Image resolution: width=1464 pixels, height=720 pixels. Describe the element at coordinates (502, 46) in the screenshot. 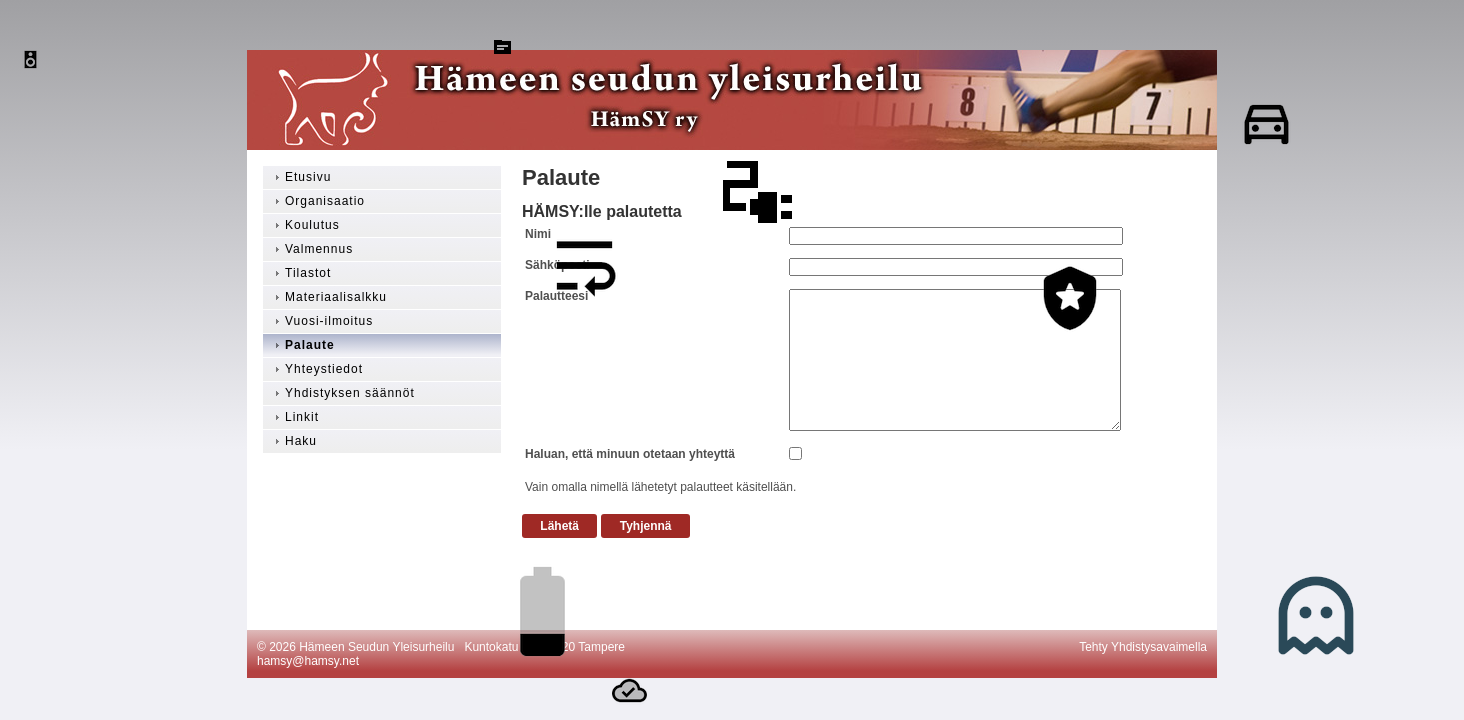

I see `access topic folders` at that location.